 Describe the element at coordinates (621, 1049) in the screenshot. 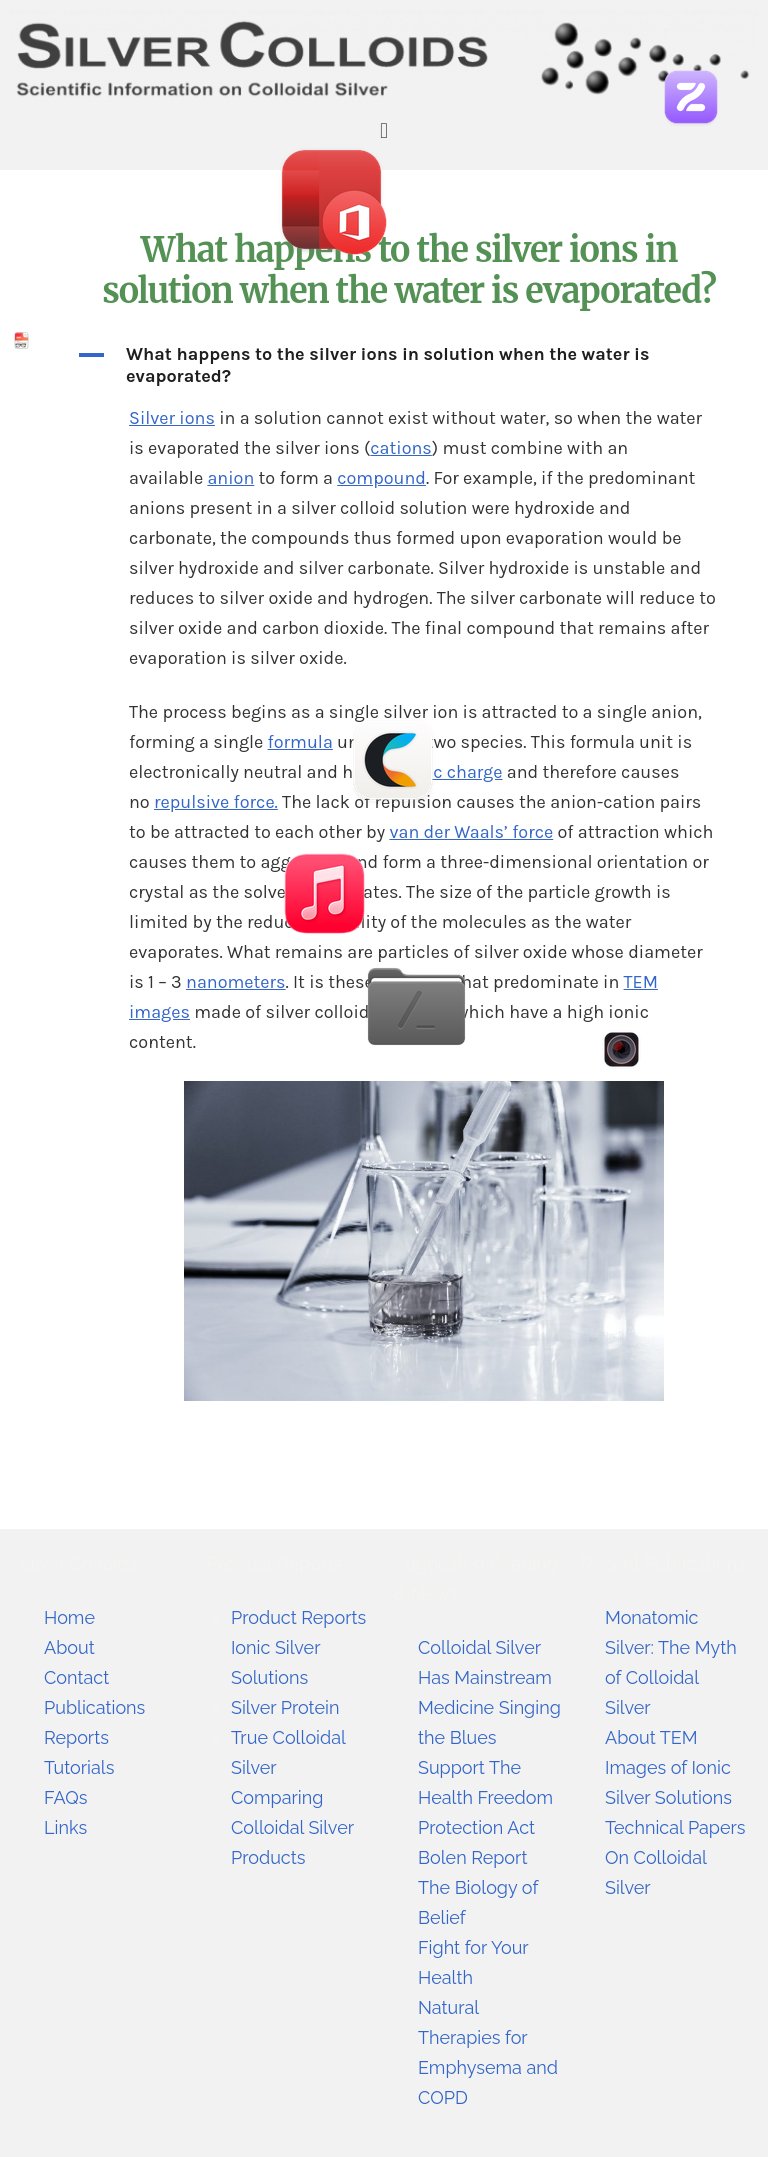

I see `open camera controls app` at that location.